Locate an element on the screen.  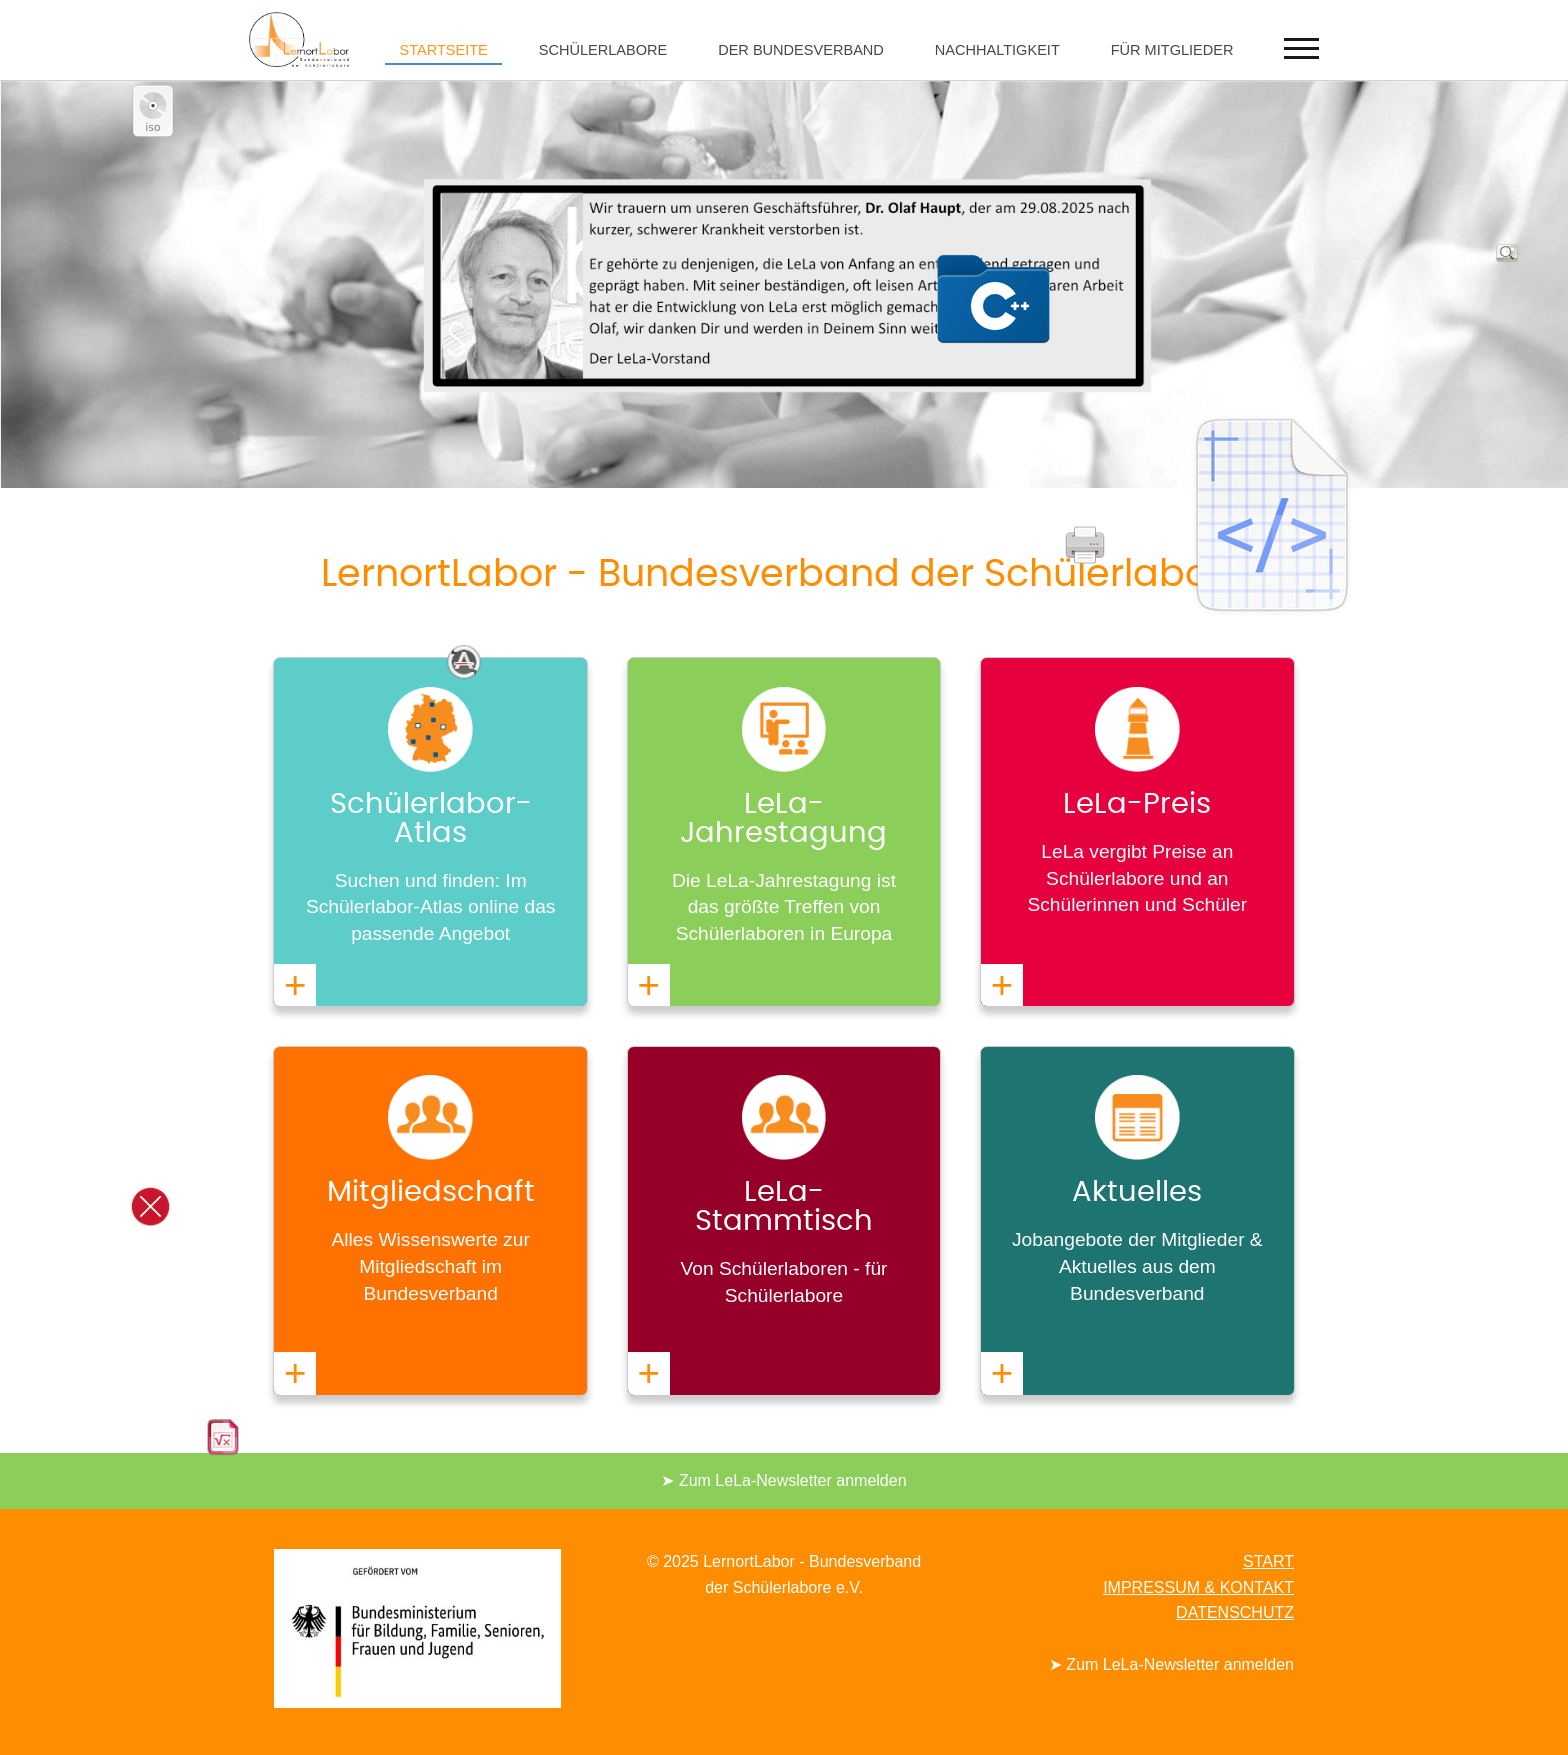
libreoffice math formula template file is located at coordinates (223, 1437).